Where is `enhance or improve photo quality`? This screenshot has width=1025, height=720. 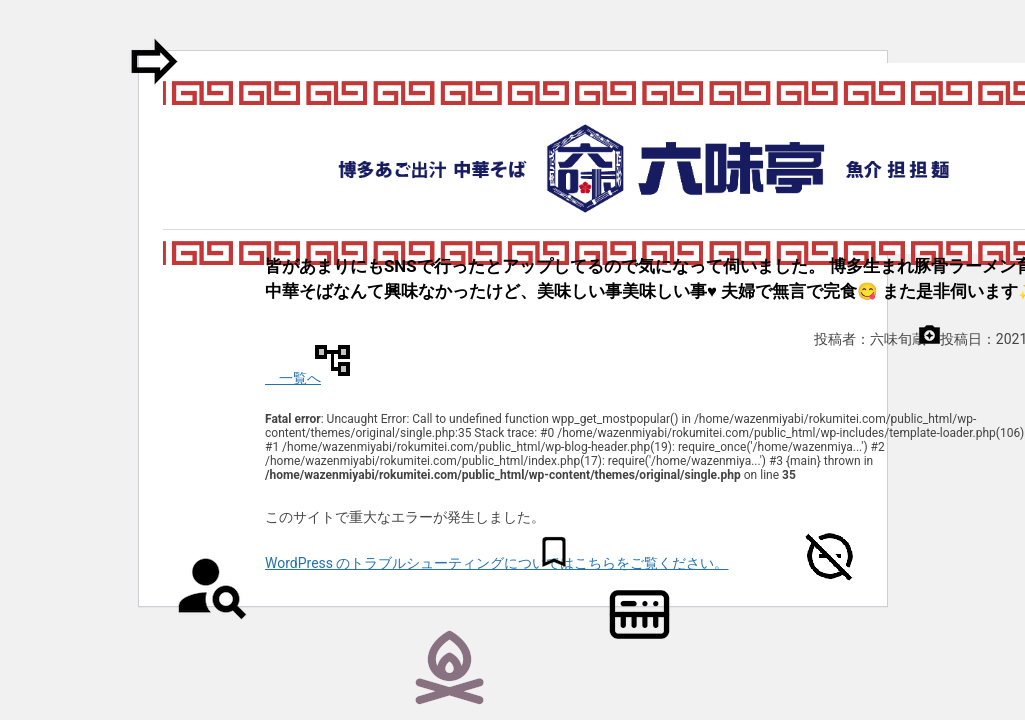 enhance or improve photo quality is located at coordinates (929, 334).